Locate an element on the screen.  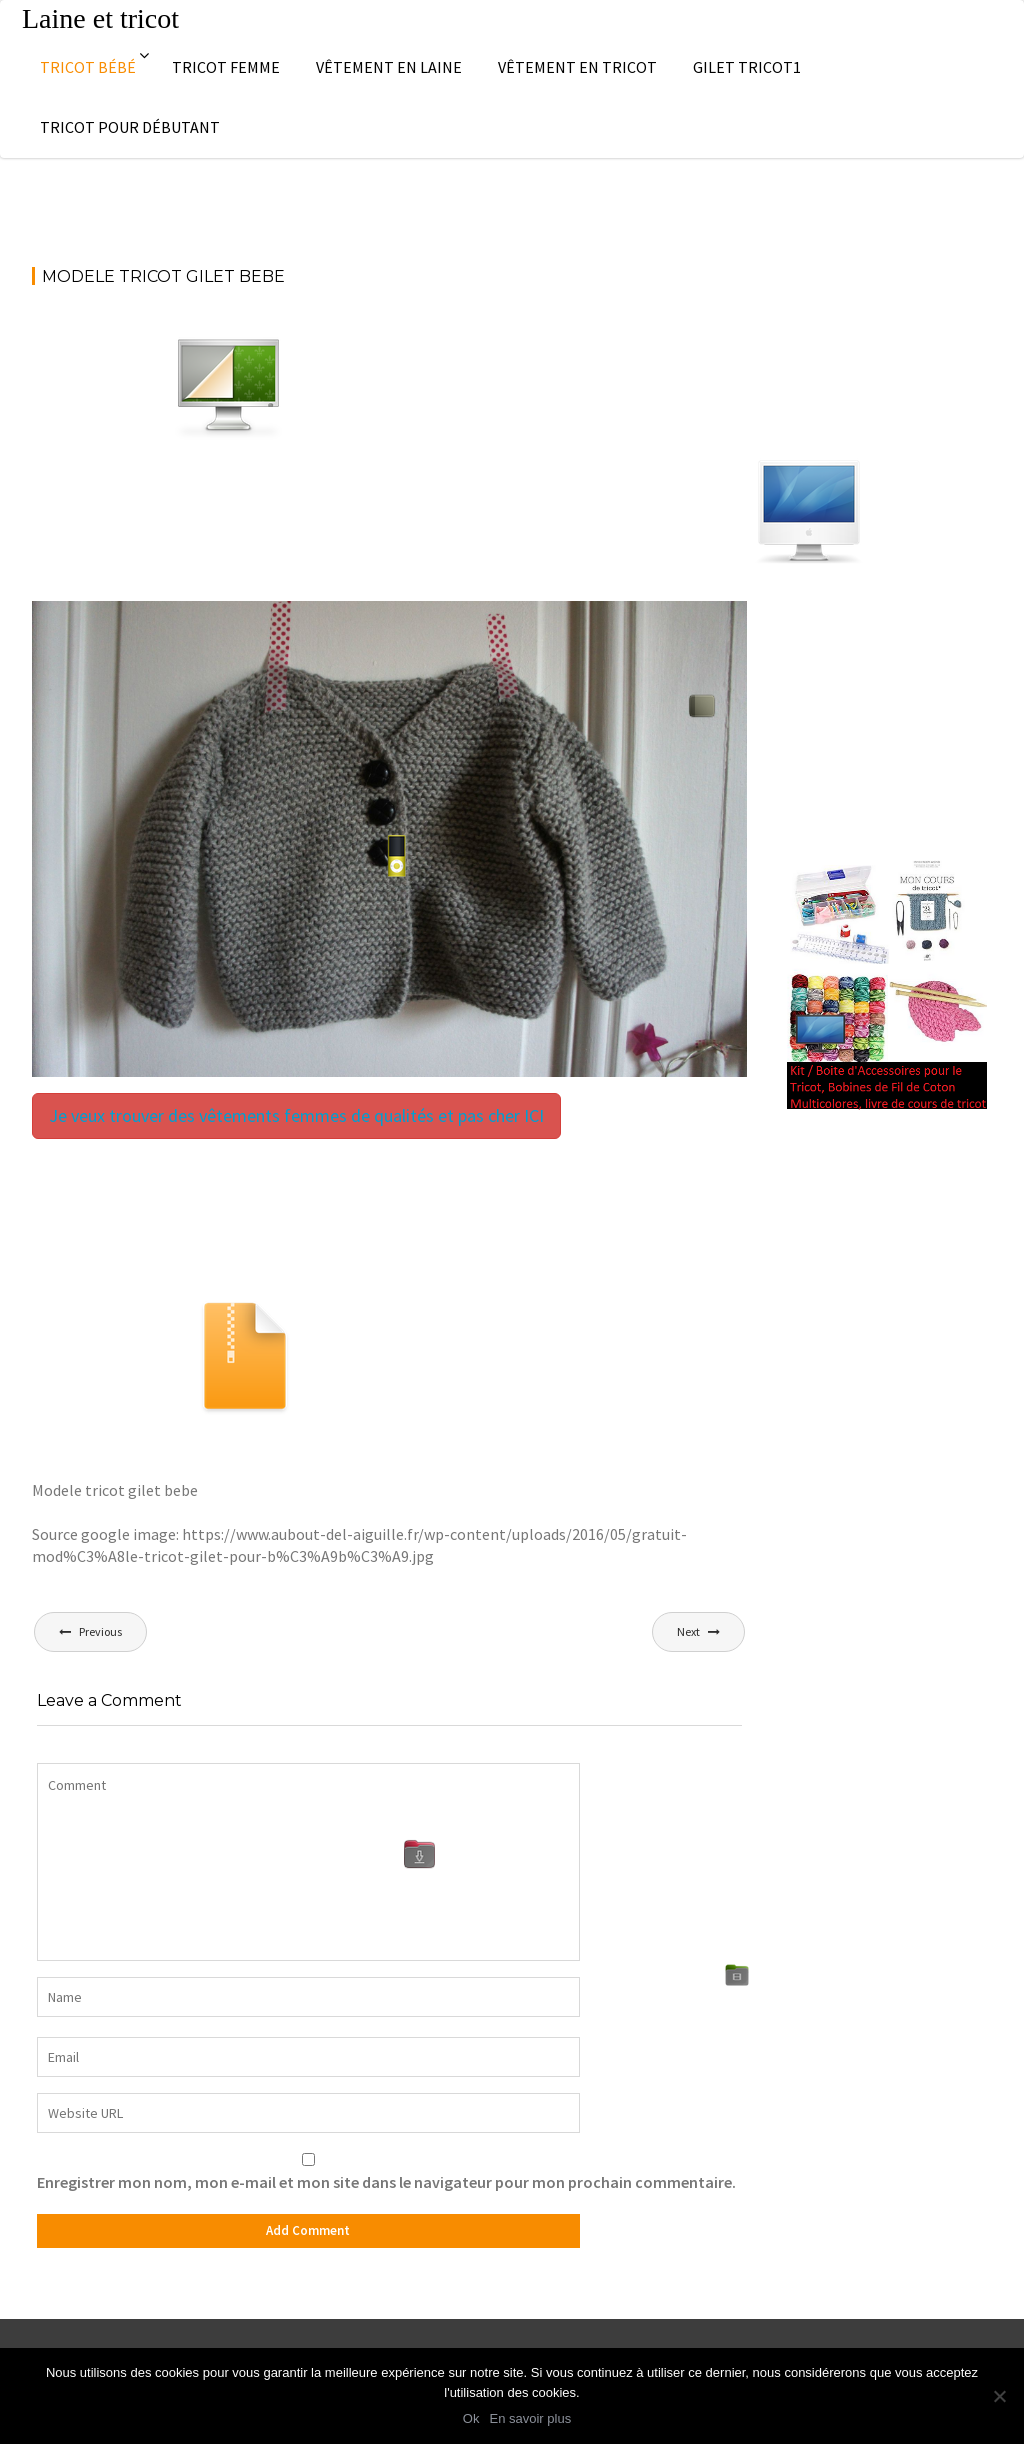
open your videos folder is located at coordinates (737, 1975).